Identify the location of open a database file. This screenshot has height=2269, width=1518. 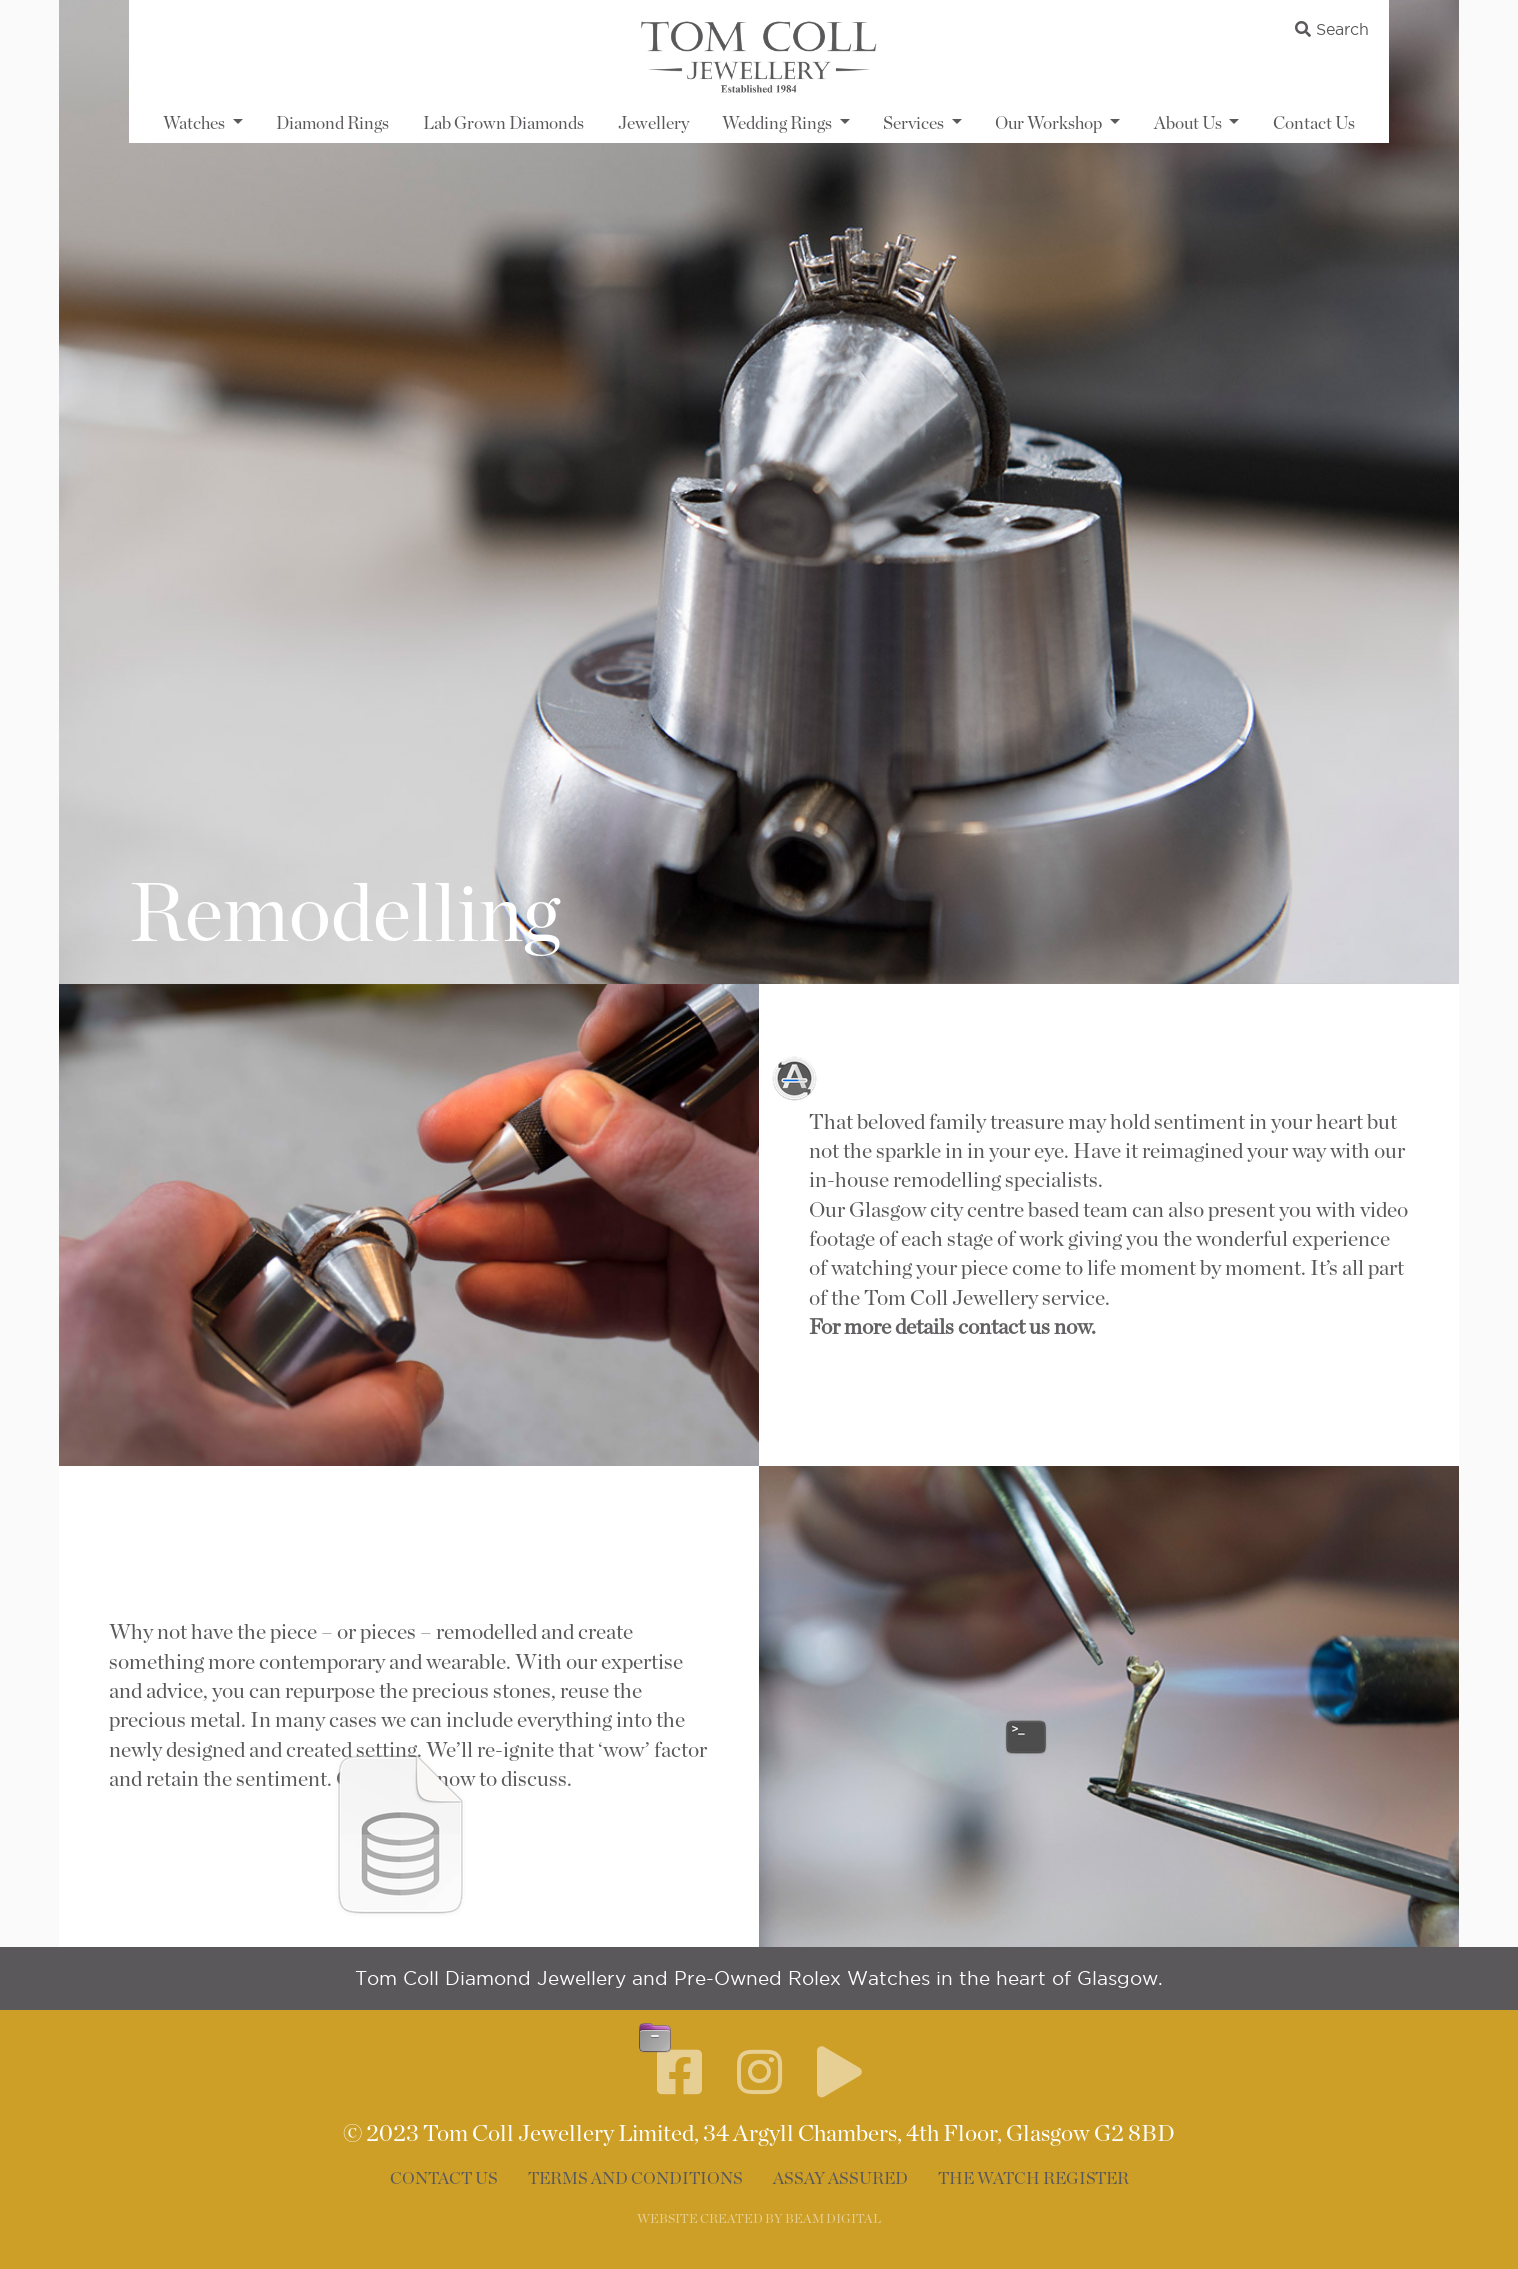
(400, 1834).